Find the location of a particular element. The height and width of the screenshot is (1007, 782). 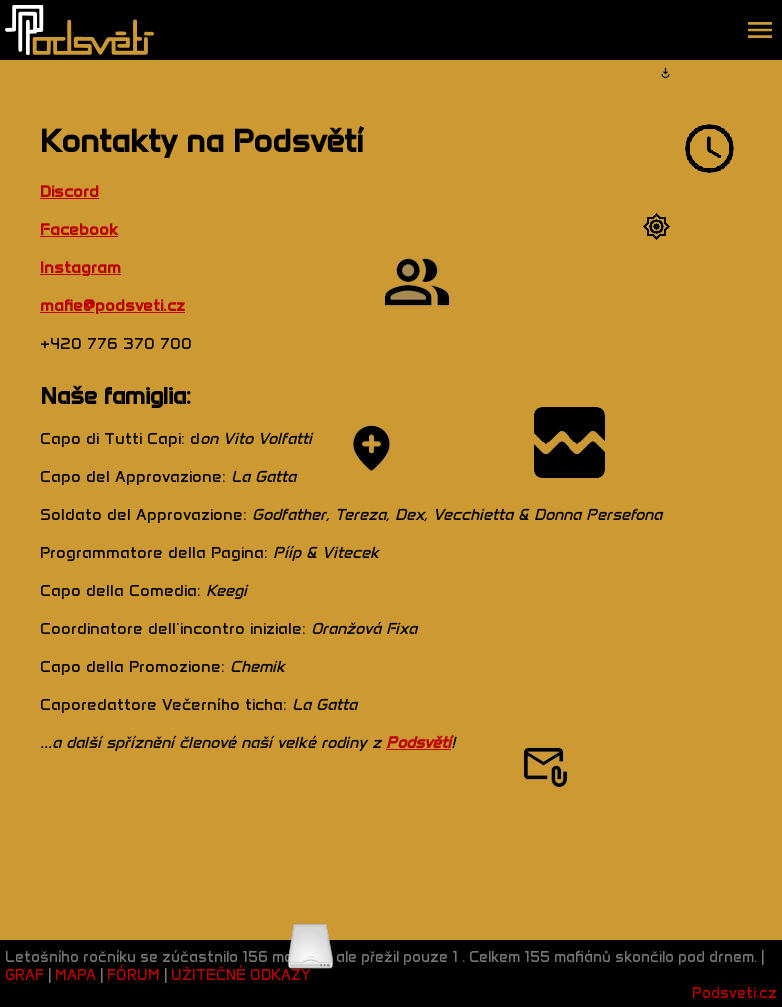

increase screen brightness is located at coordinates (656, 226).